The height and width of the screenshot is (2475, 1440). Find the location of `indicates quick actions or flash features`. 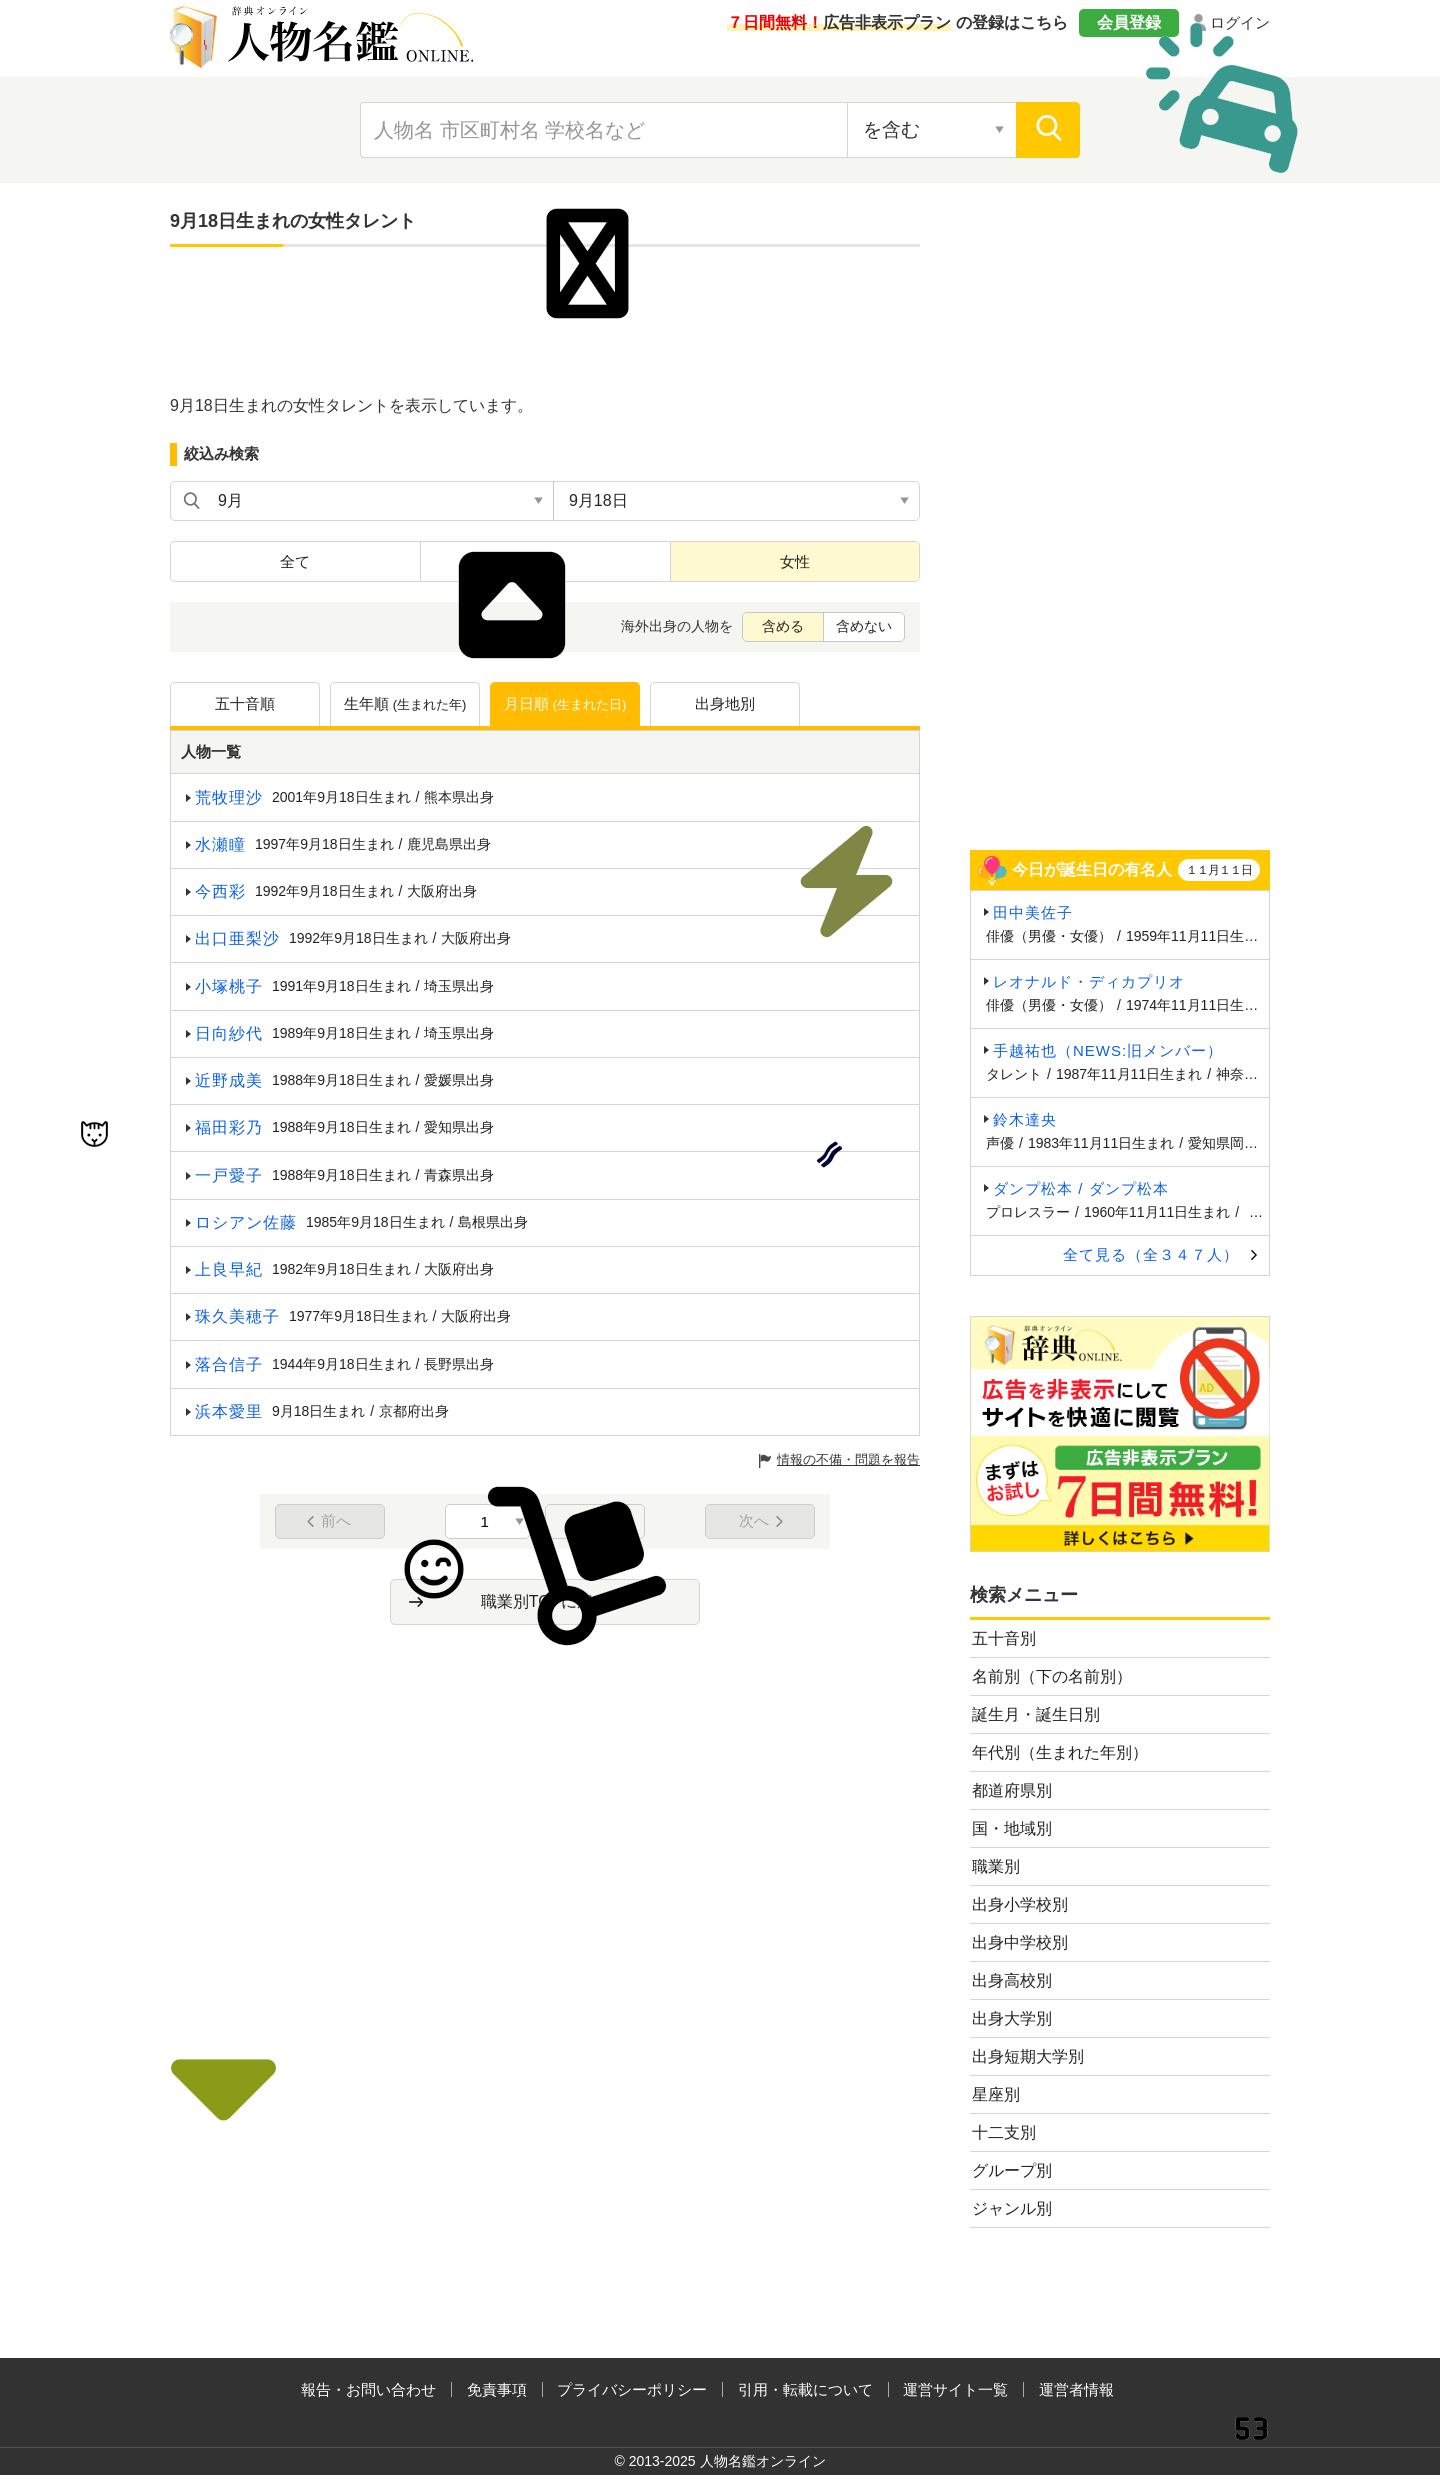

indicates quick actions or flash features is located at coordinates (846, 881).